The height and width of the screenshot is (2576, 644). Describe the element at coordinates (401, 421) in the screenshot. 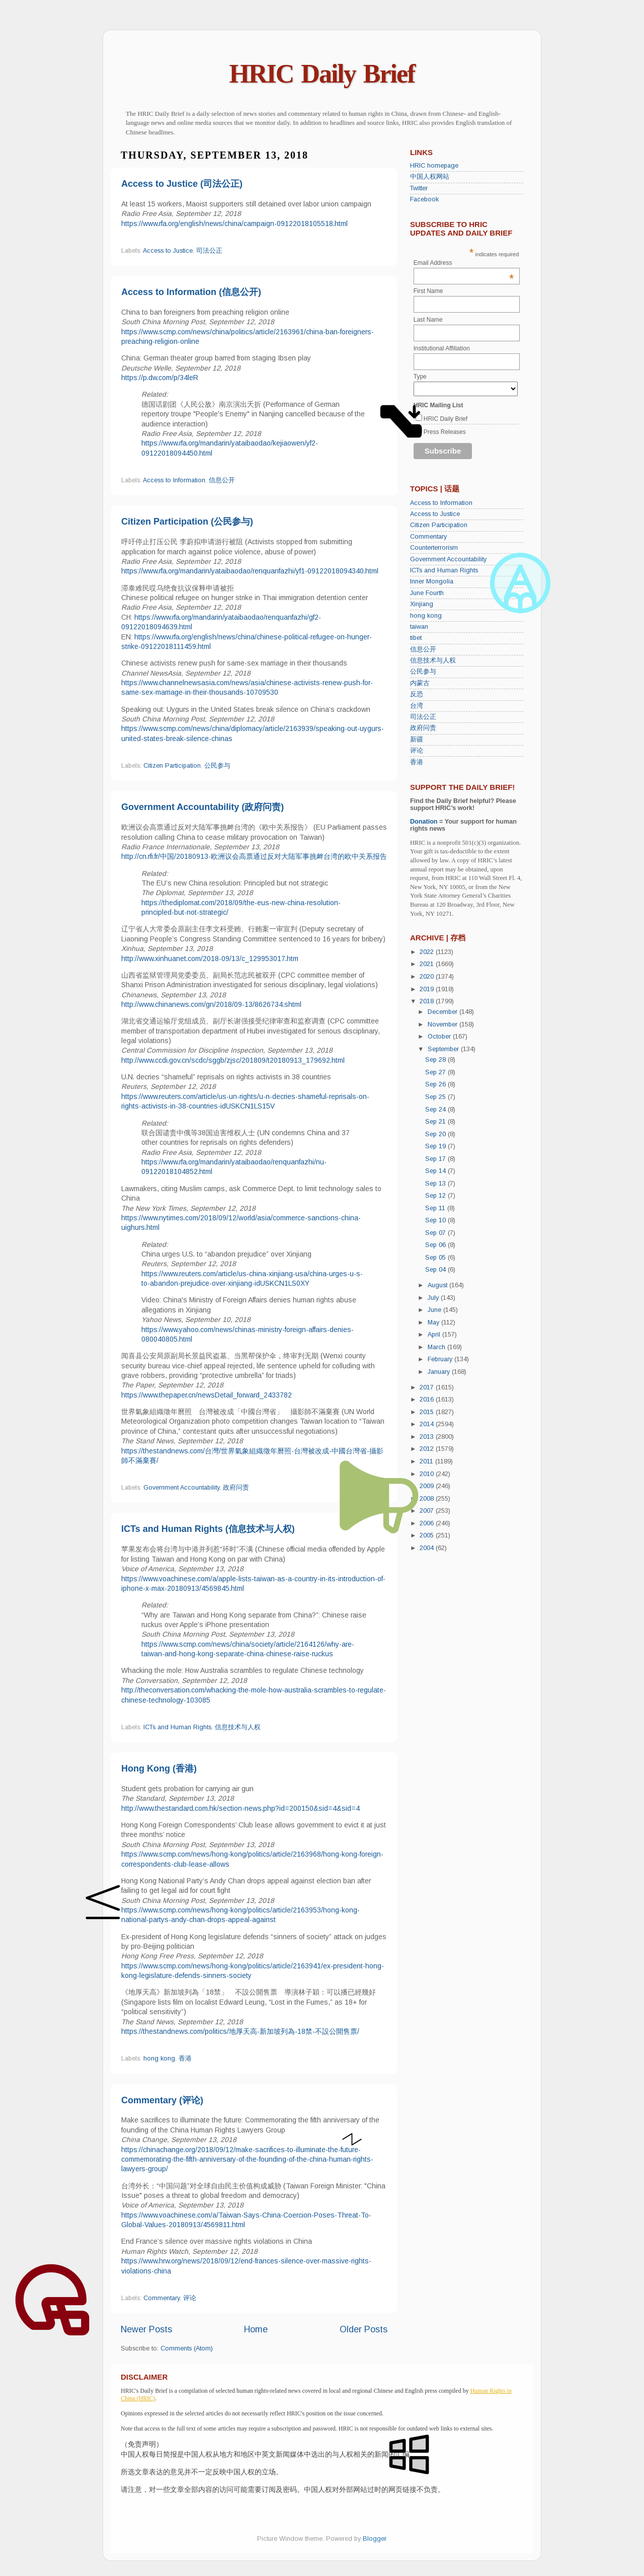

I see `indicates escalator going down` at that location.